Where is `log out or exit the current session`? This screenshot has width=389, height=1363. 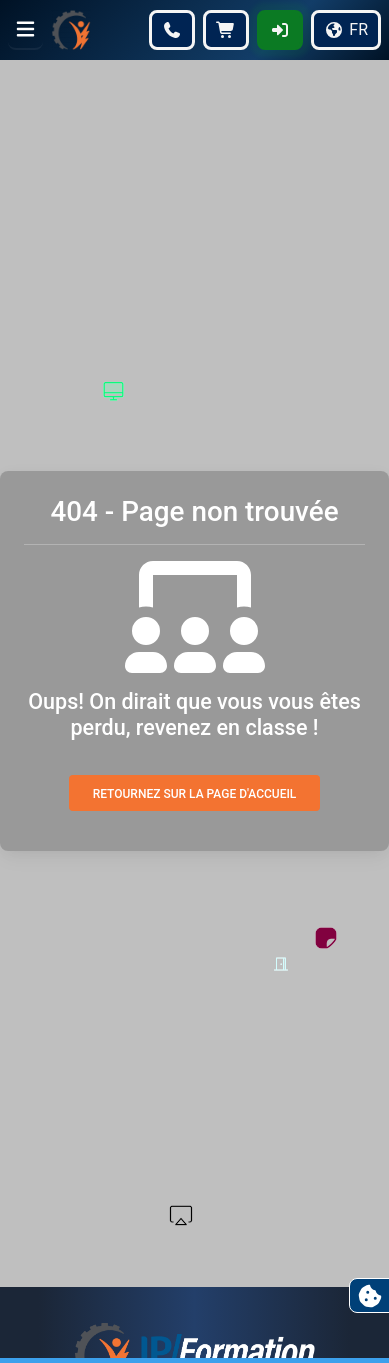
log out or exit the current session is located at coordinates (281, 964).